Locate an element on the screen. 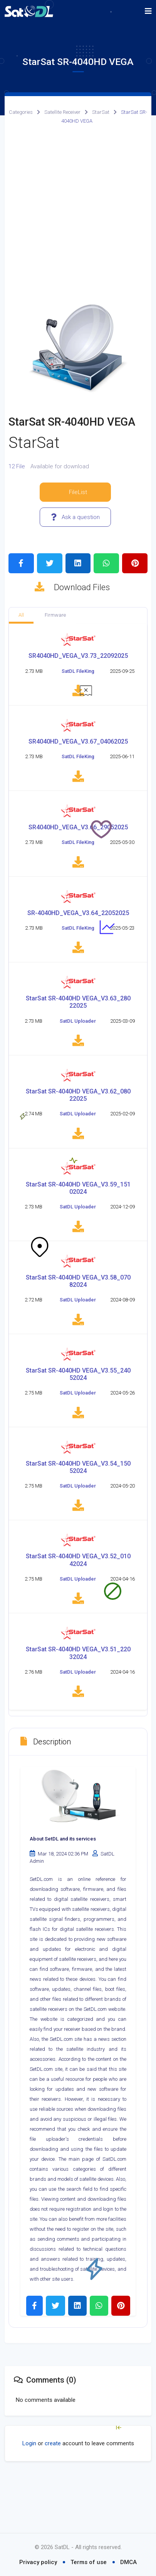 The width and height of the screenshot is (156, 2576). indicates fast or instant action is located at coordinates (94, 2269).